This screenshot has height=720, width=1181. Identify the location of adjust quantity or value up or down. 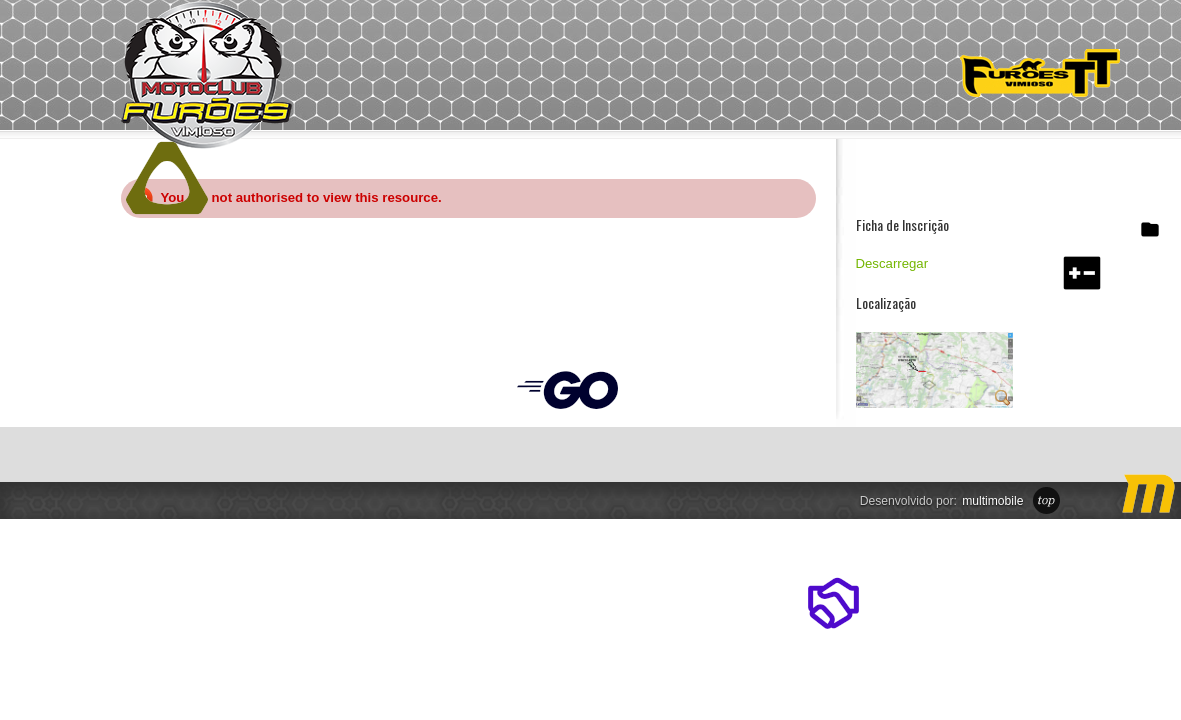
(1082, 273).